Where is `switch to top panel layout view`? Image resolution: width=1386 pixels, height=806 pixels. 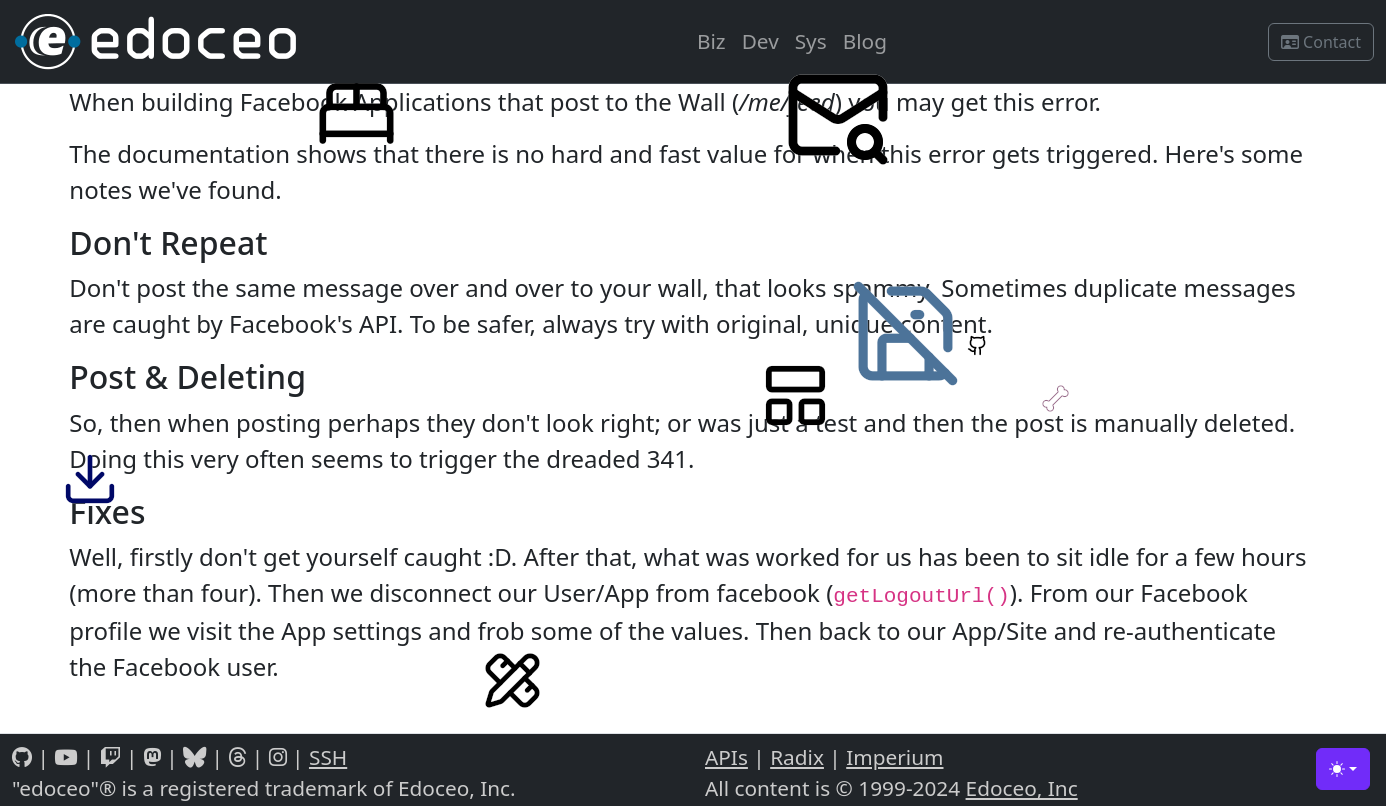 switch to top panel layout view is located at coordinates (795, 395).